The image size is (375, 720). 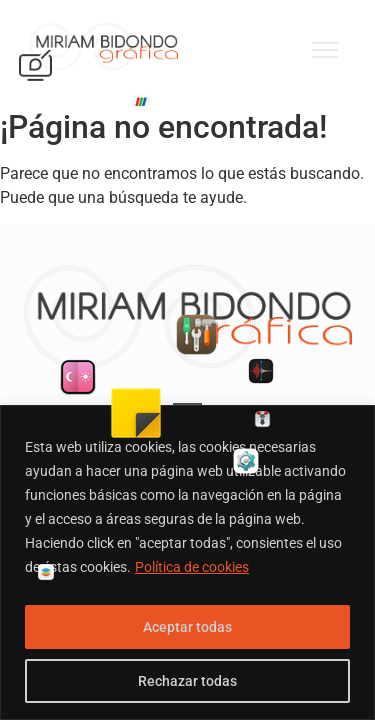 What do you see at coordinates (261, 371) in the screenshot?
I see `open the voice memos app` at bounding box center [261, 371].